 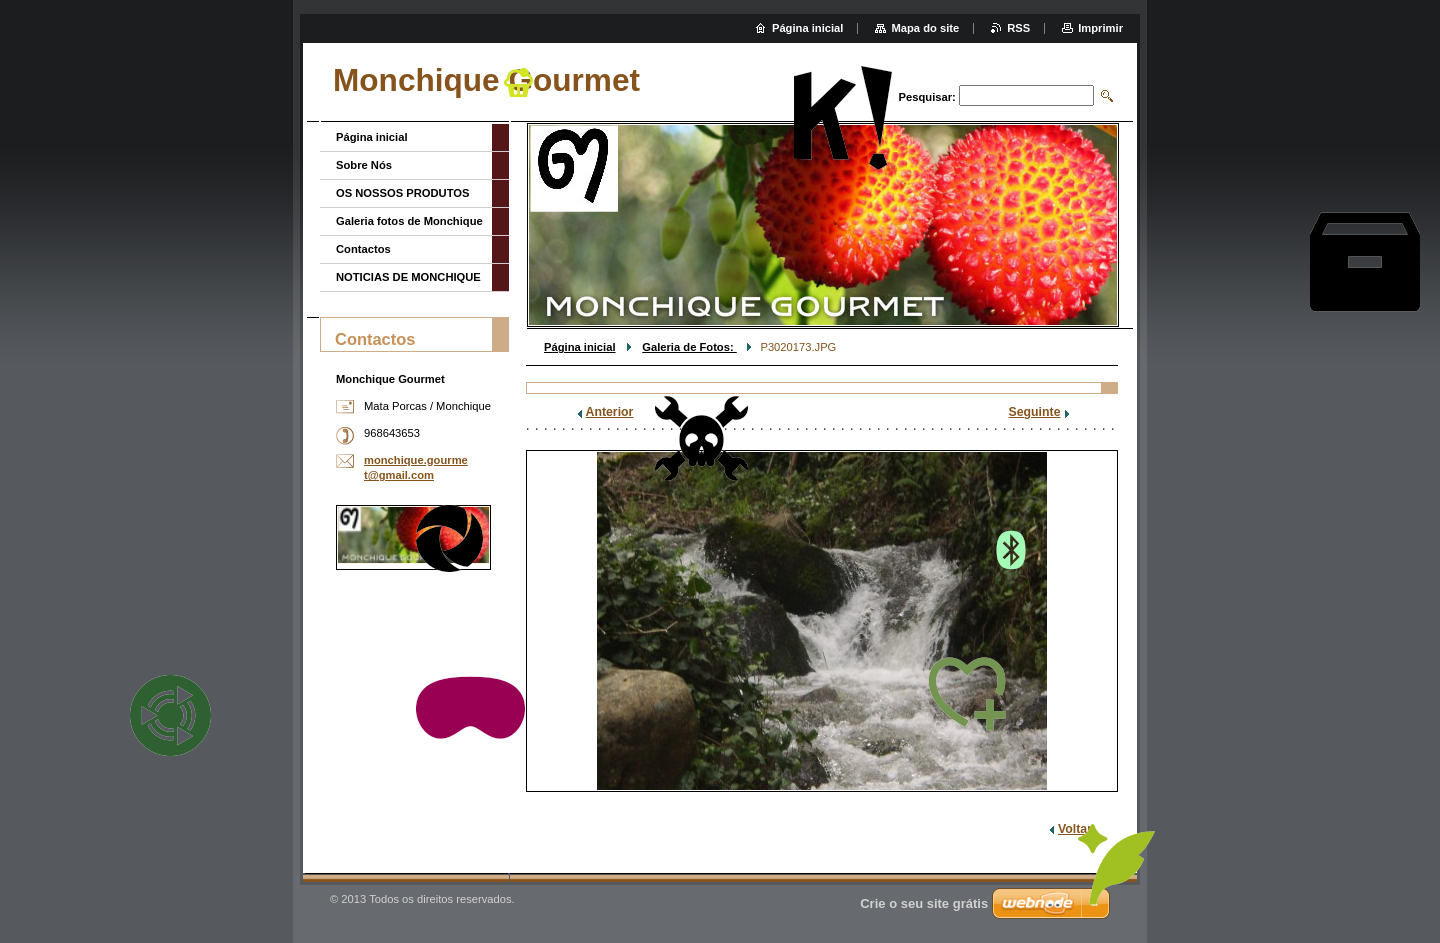 What do you see at coordinates (701, 438) in the screenshot?
I see `visit hackaday website or community` at bounding box center [701, 438].